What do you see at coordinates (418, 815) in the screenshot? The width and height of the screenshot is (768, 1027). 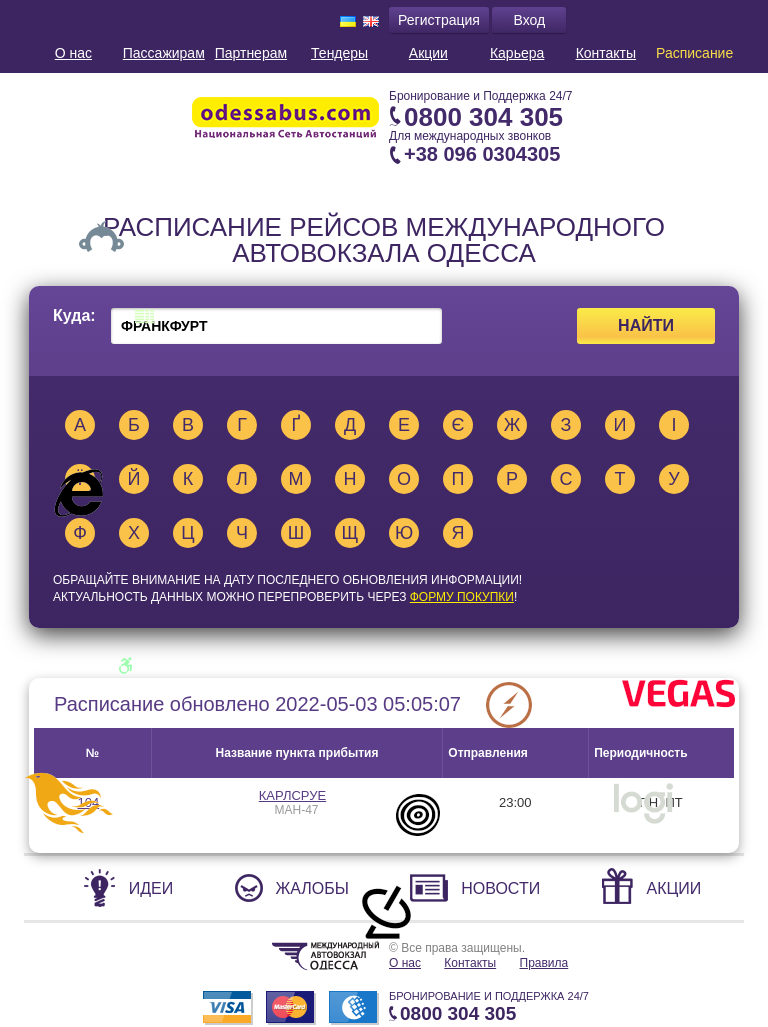 I see `optuna hyperparameter optimization framework logo` at bounding box center [418, 815].